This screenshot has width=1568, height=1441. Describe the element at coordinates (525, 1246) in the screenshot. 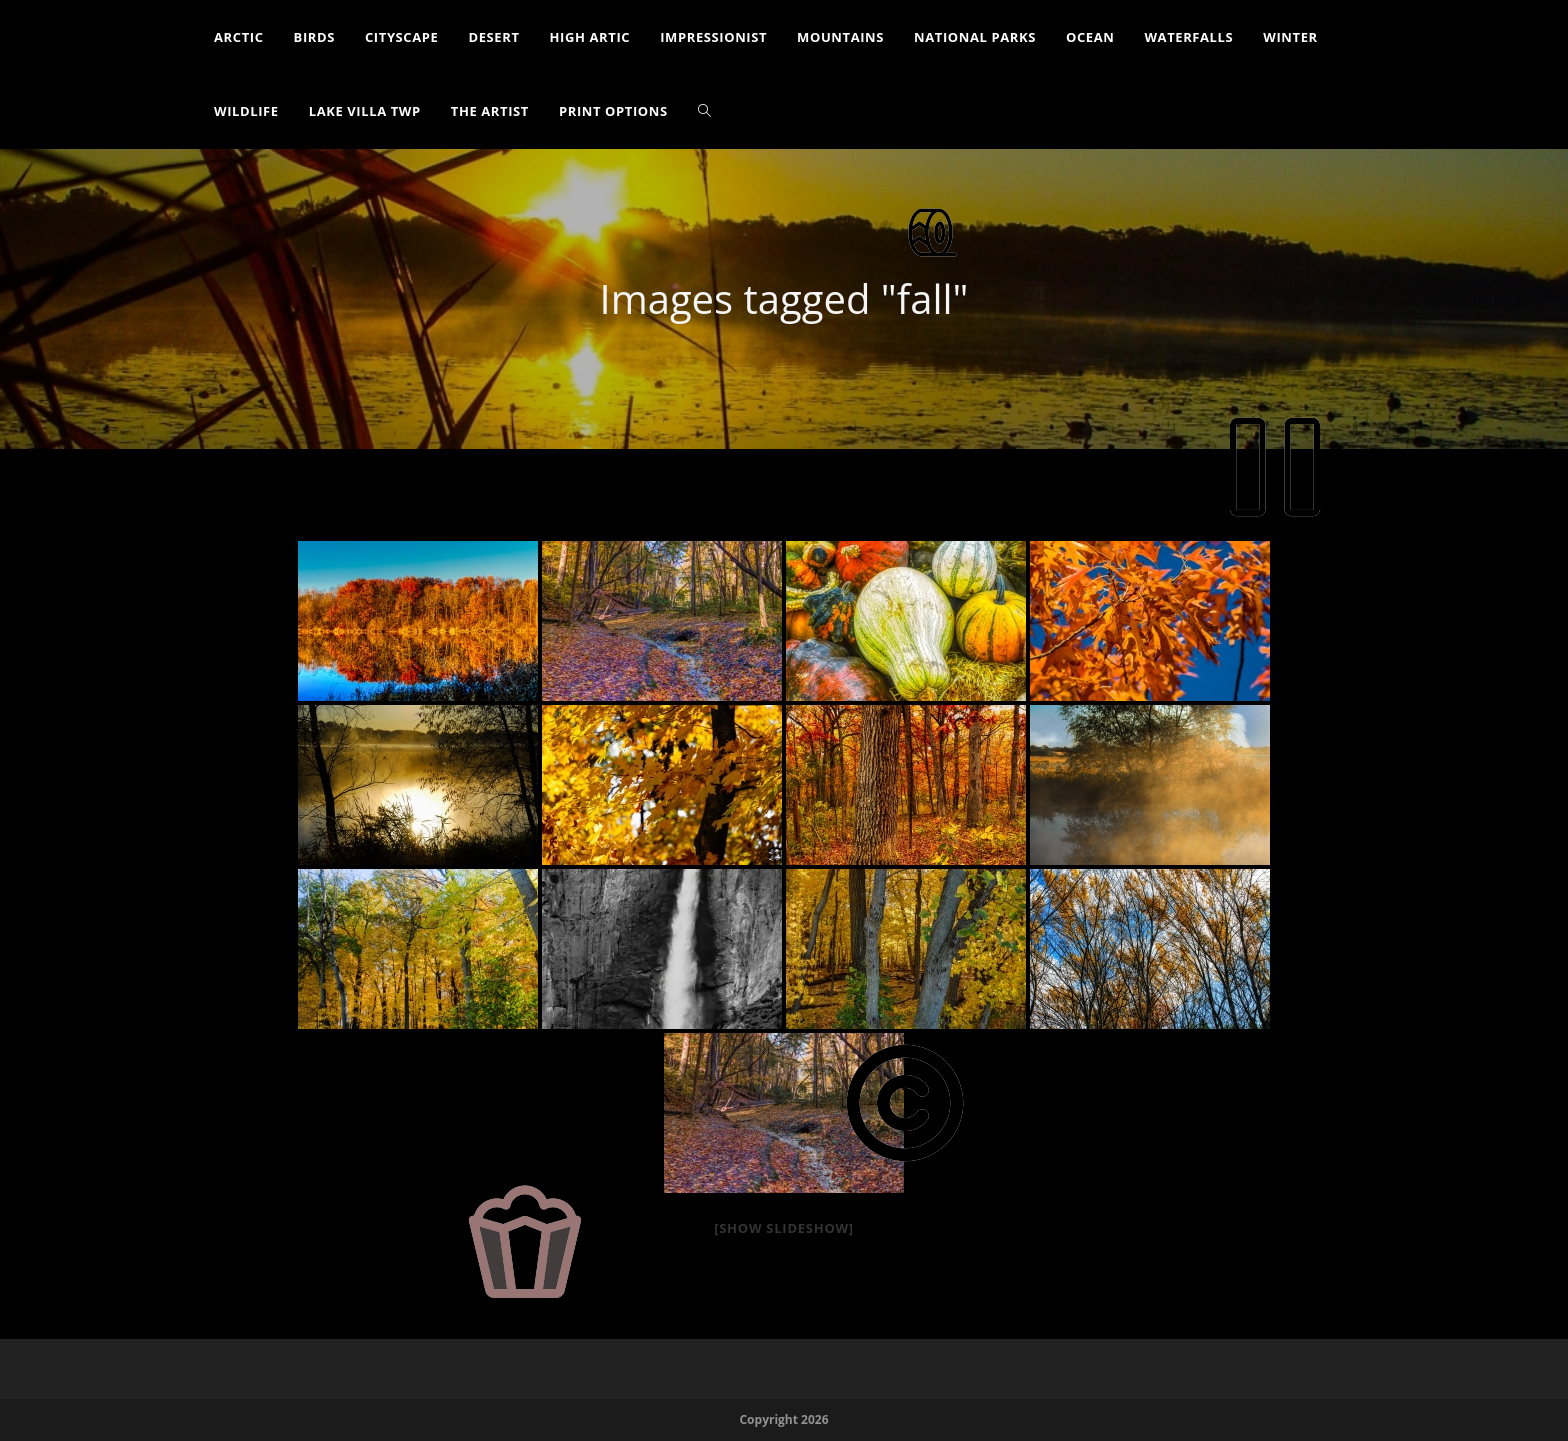

I see `access movies or entertainment section` at that location.